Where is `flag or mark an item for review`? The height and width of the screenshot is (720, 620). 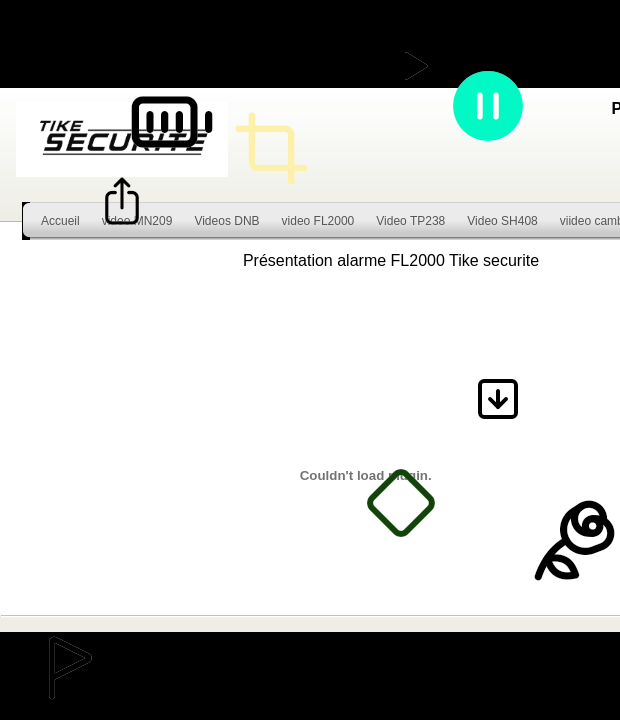
flag or mark an item for review is located at coordinates (69, 668).